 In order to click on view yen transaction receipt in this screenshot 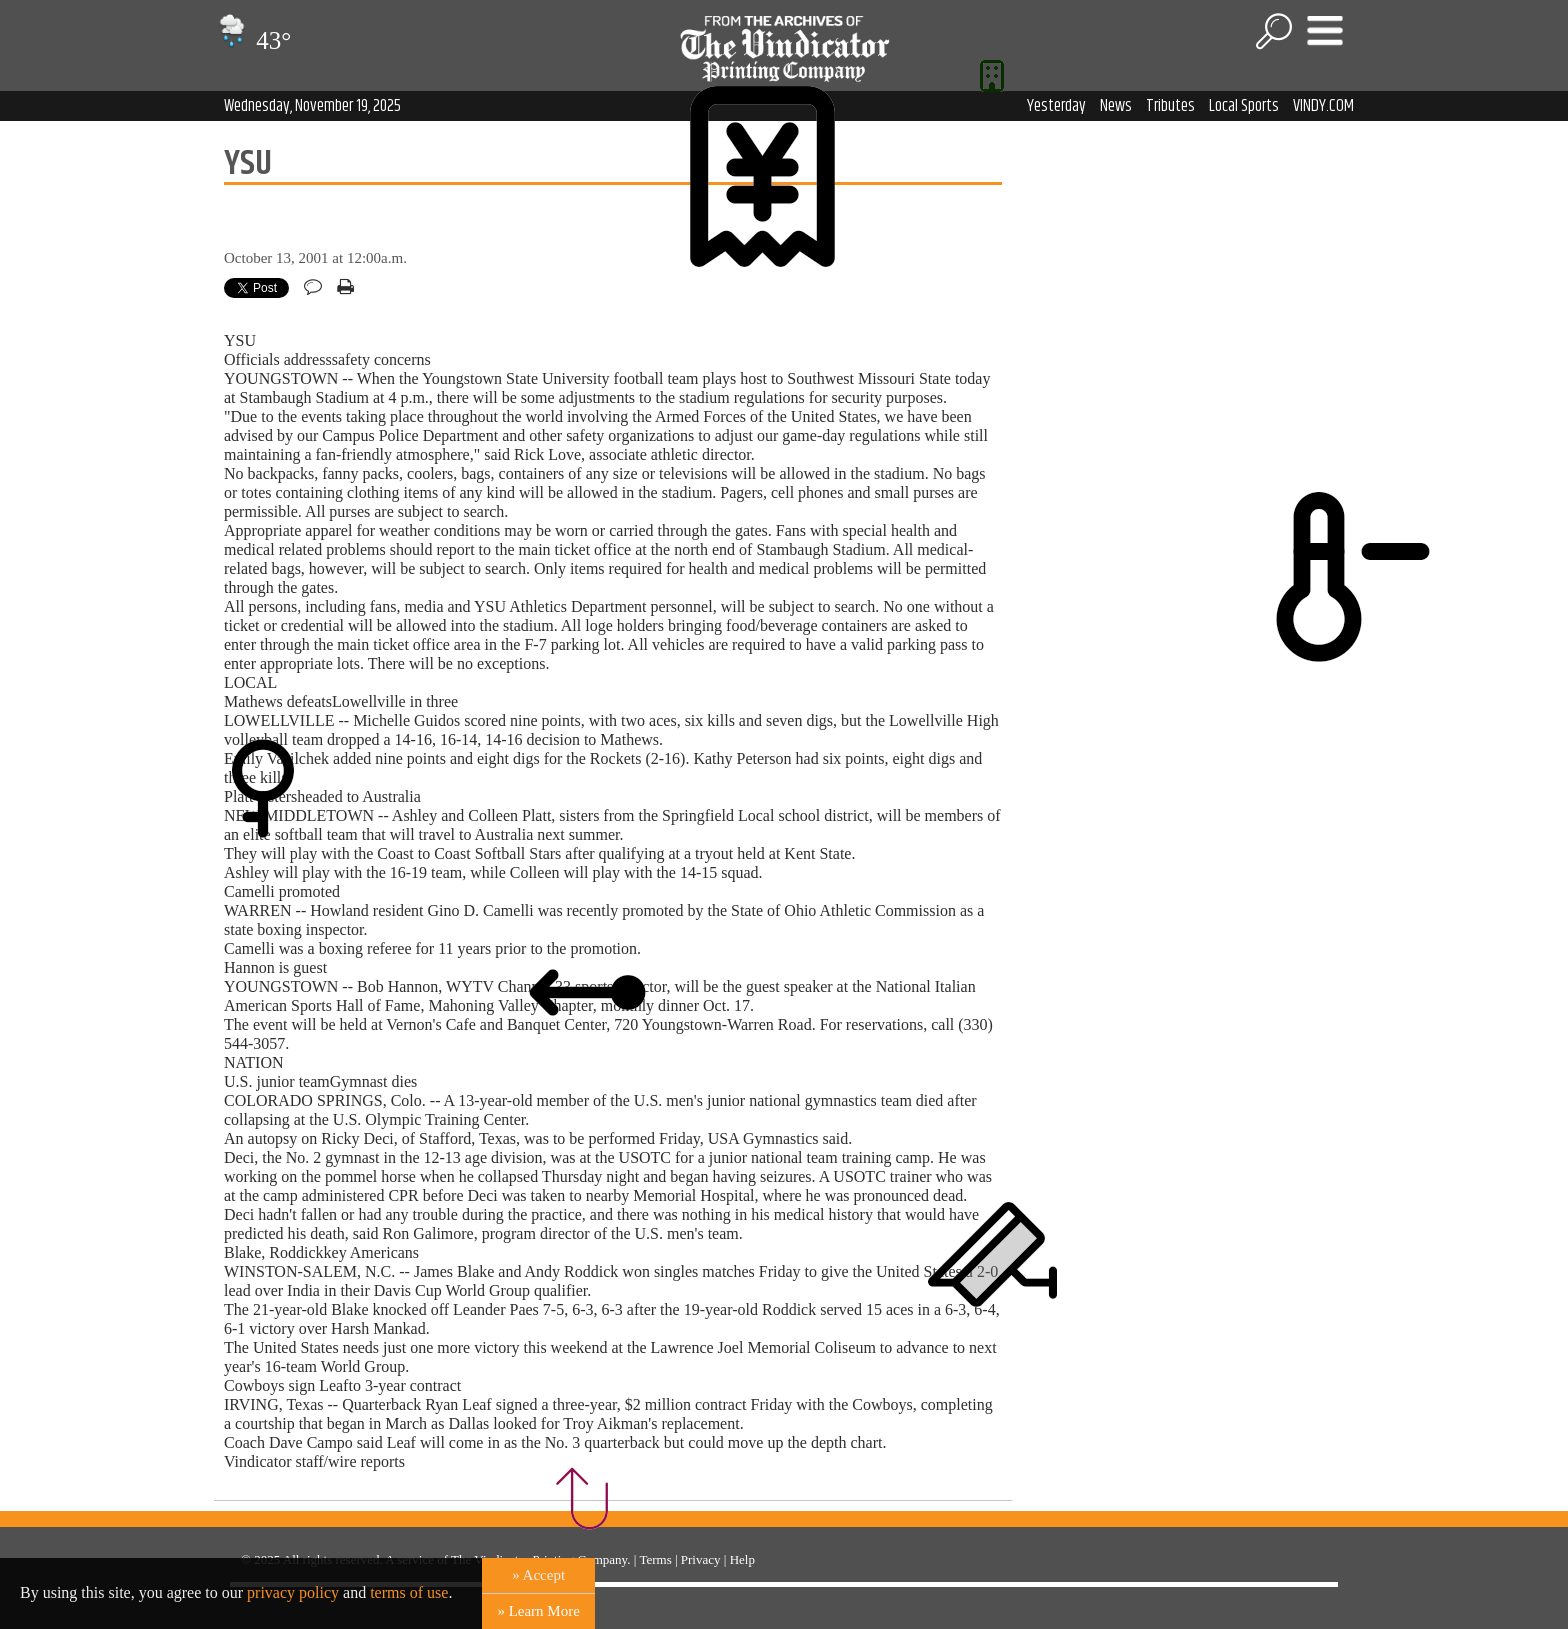, I will do `click(762, 176)`.